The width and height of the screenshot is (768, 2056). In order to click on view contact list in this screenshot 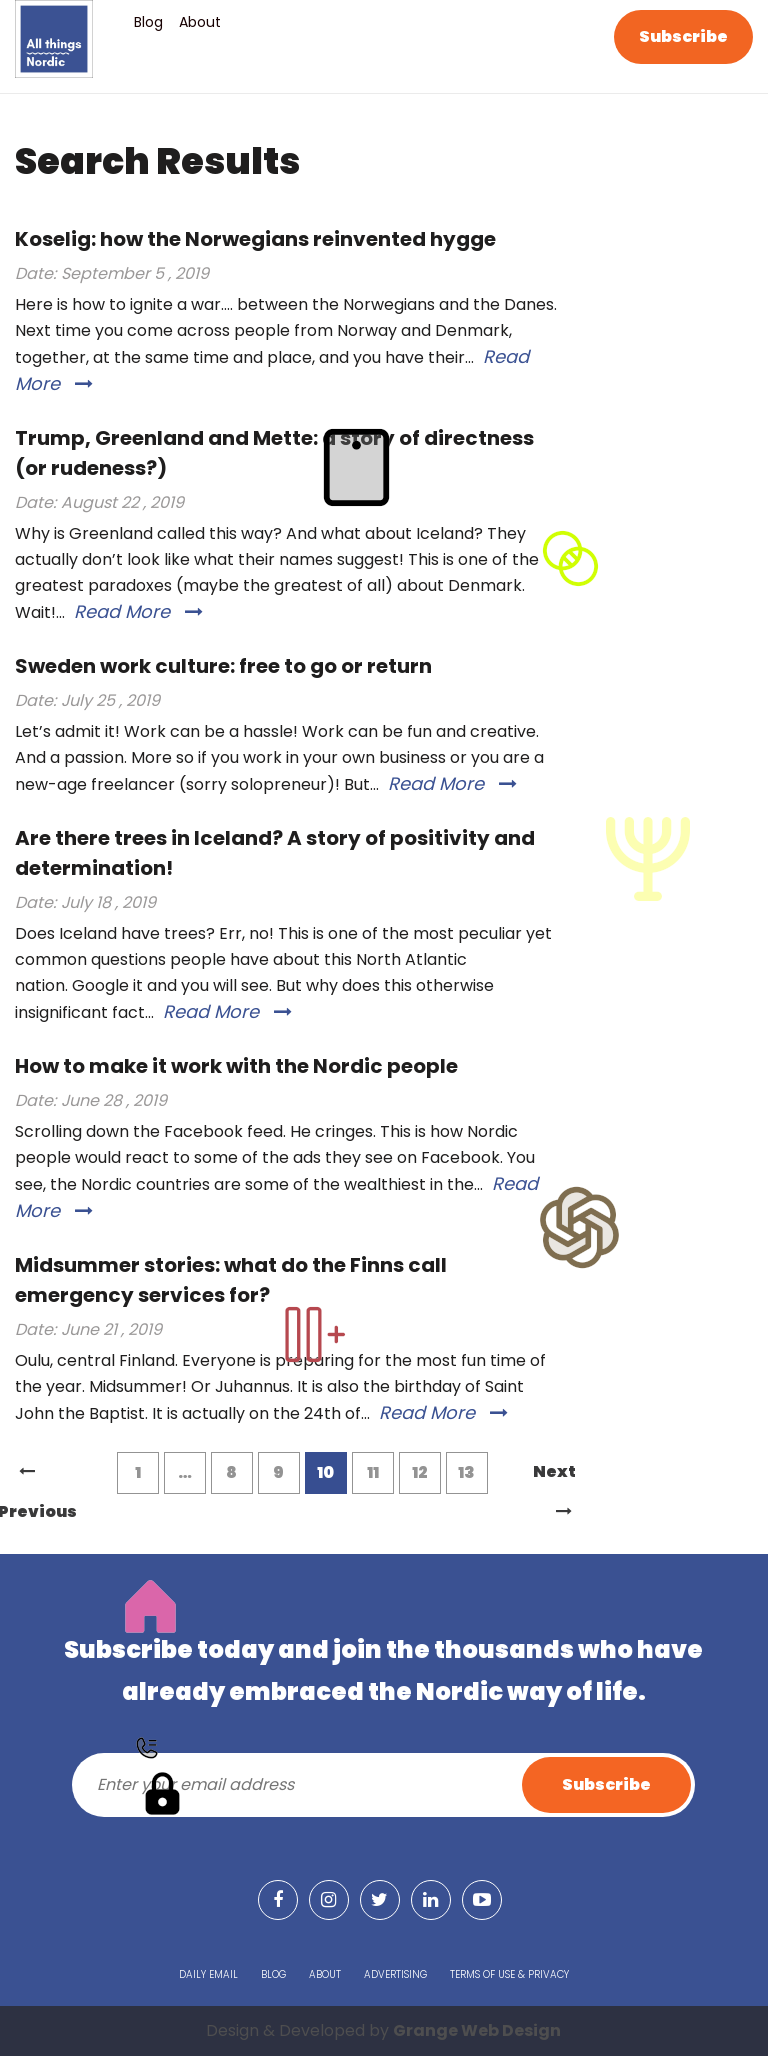, I will do `click(147, 1747)`.